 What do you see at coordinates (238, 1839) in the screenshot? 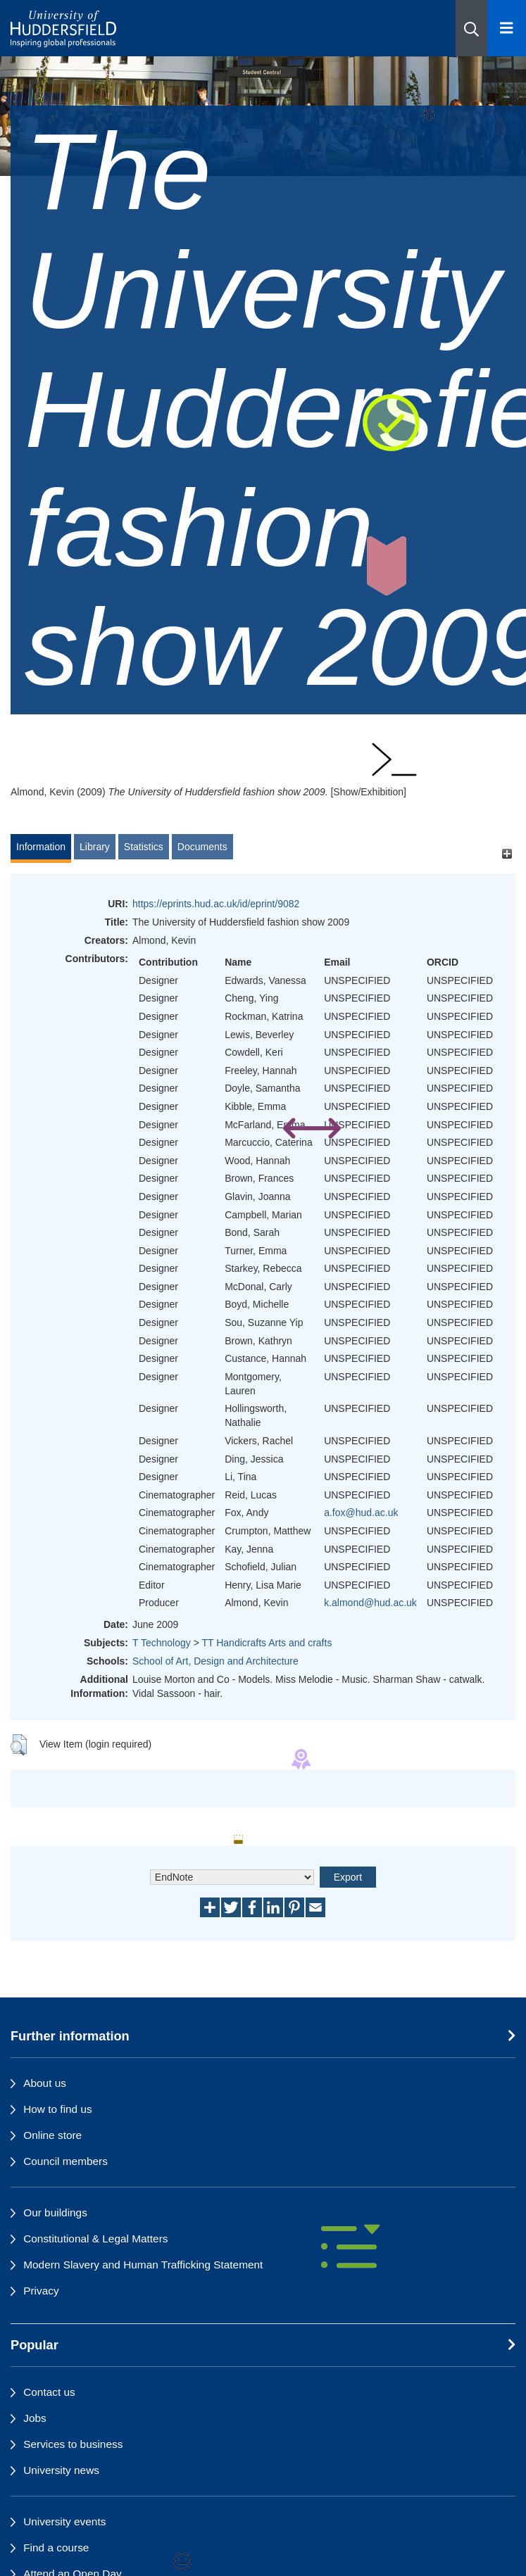
I see `align content to bottom of container` at bounding box center [238, 1839].